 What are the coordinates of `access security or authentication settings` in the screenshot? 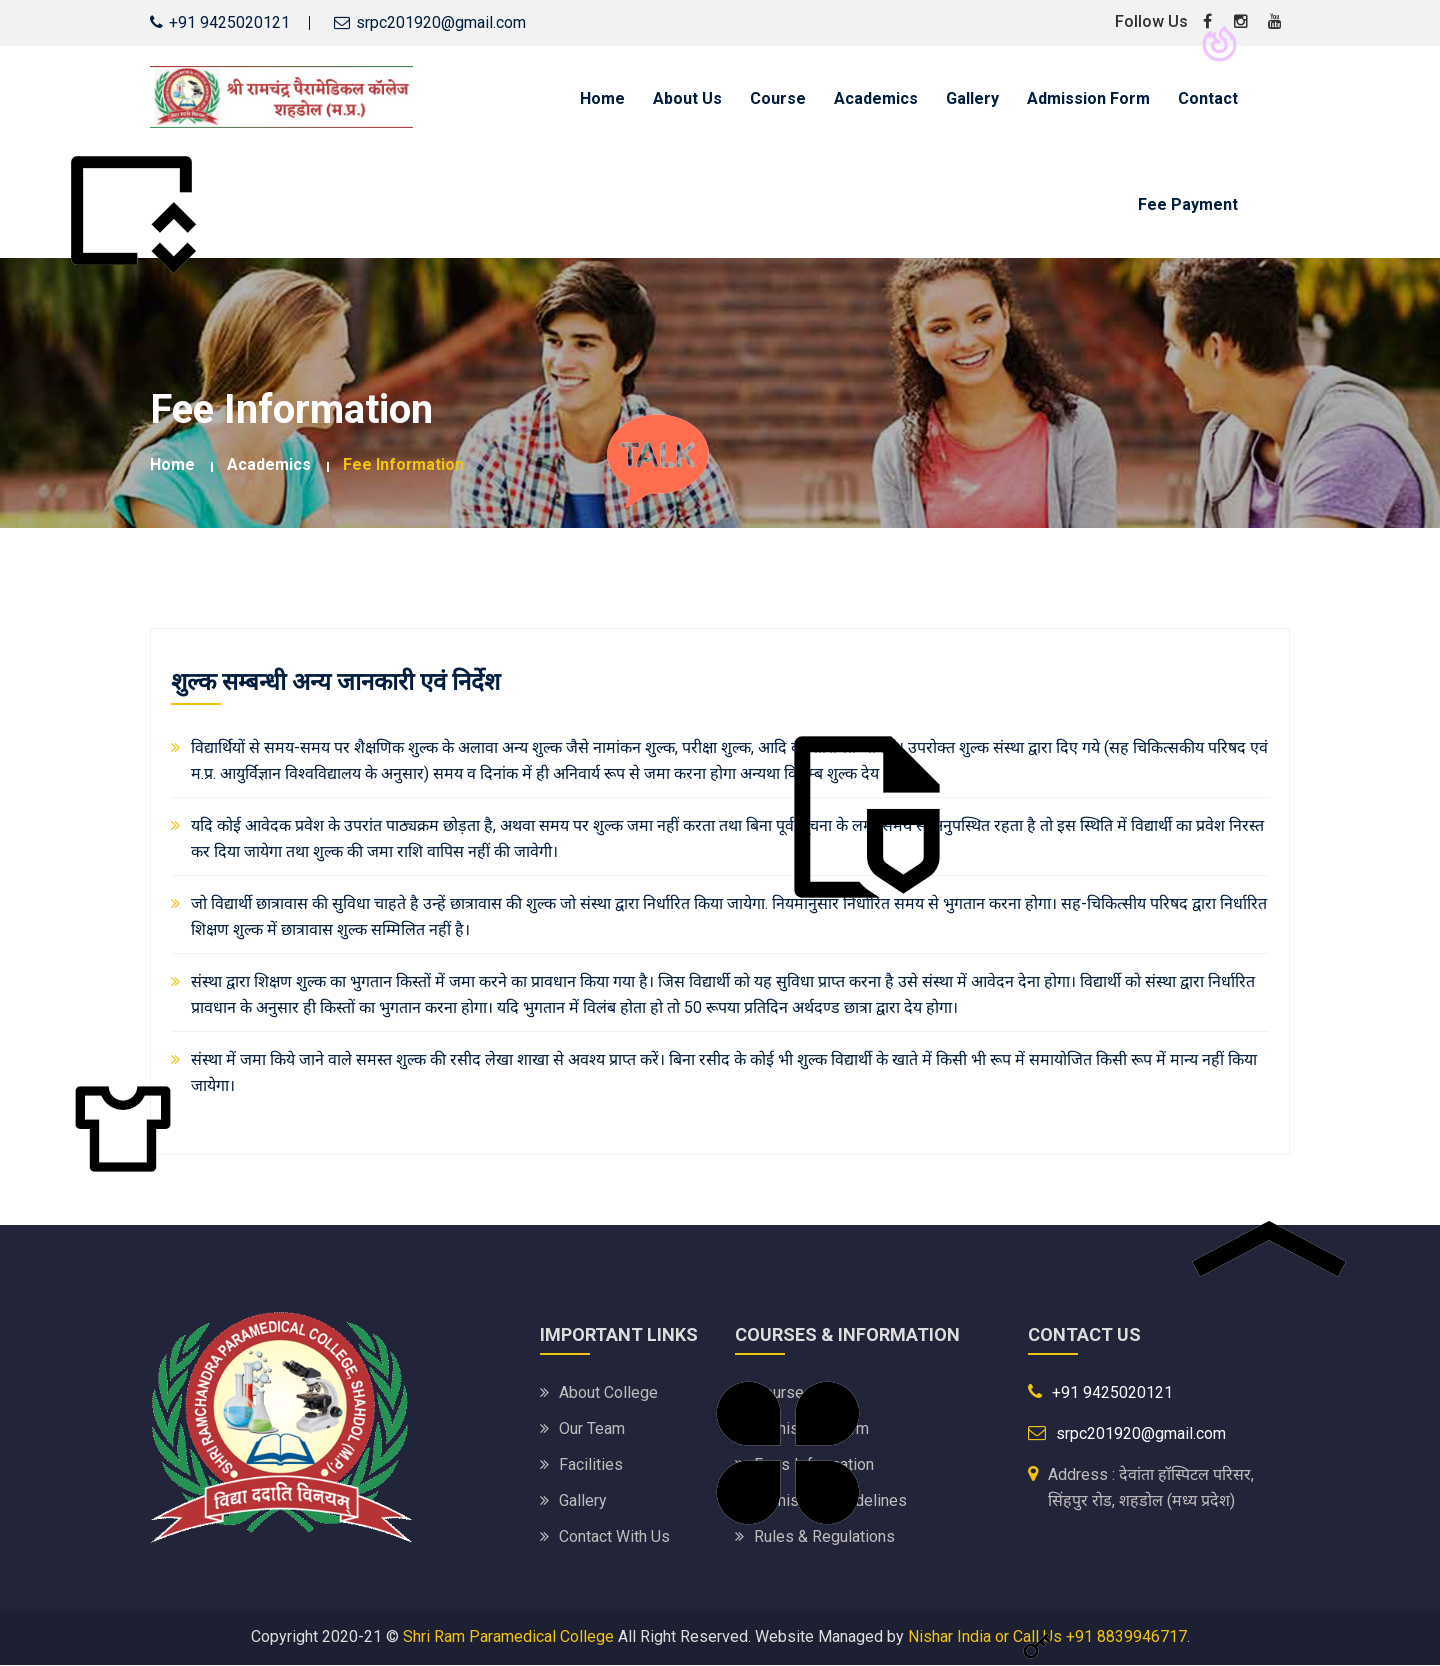 It's located at (1037, 1645).